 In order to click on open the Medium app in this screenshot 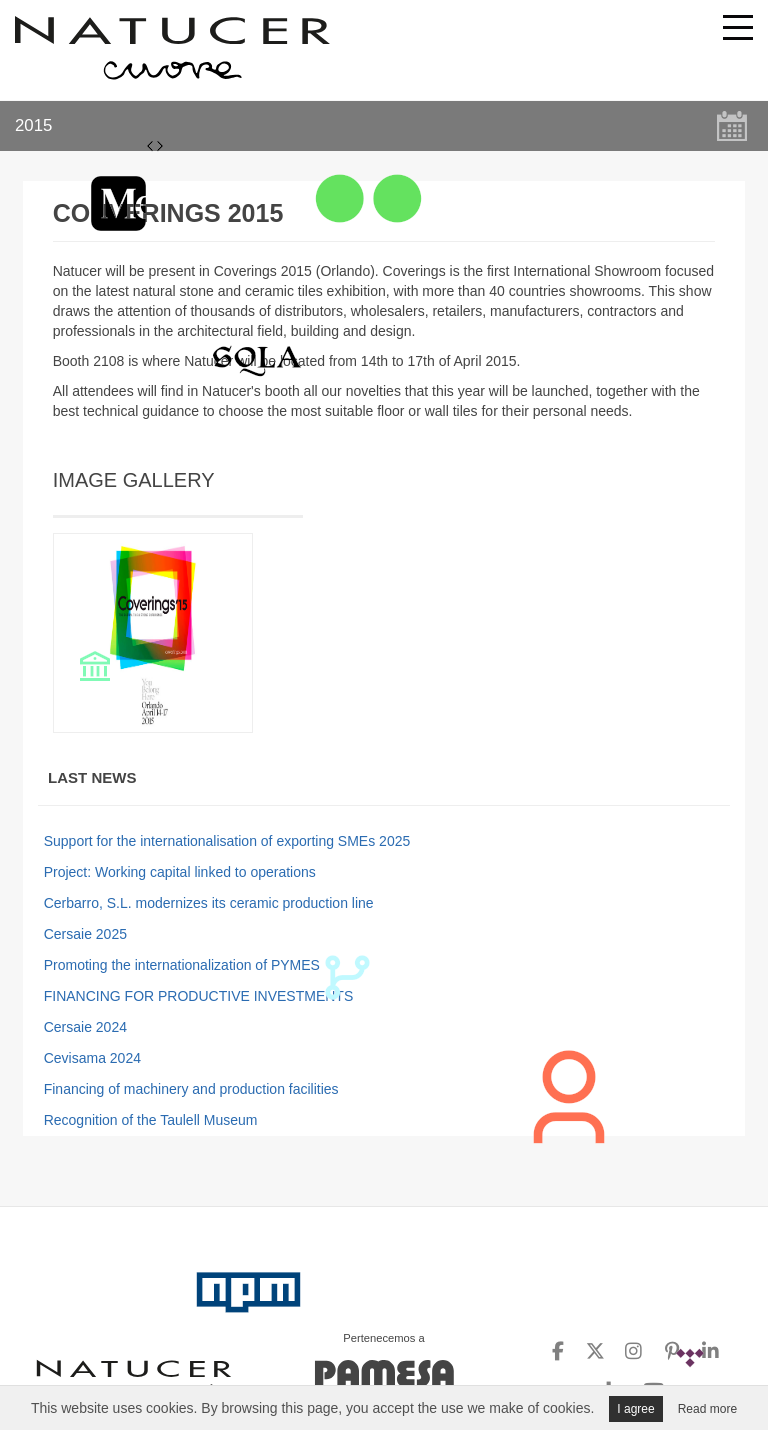, I will do `click(118, 203)`.